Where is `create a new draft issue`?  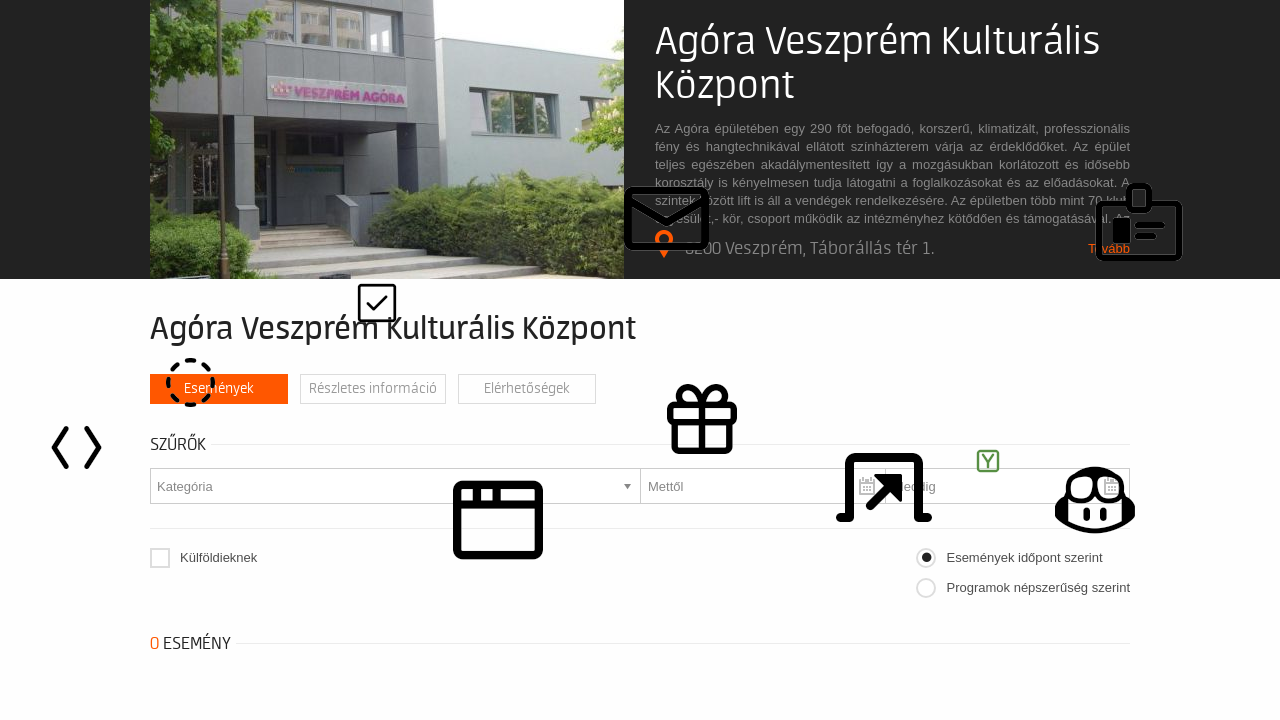 create a new draft issue is located at coordinates (190, 382).